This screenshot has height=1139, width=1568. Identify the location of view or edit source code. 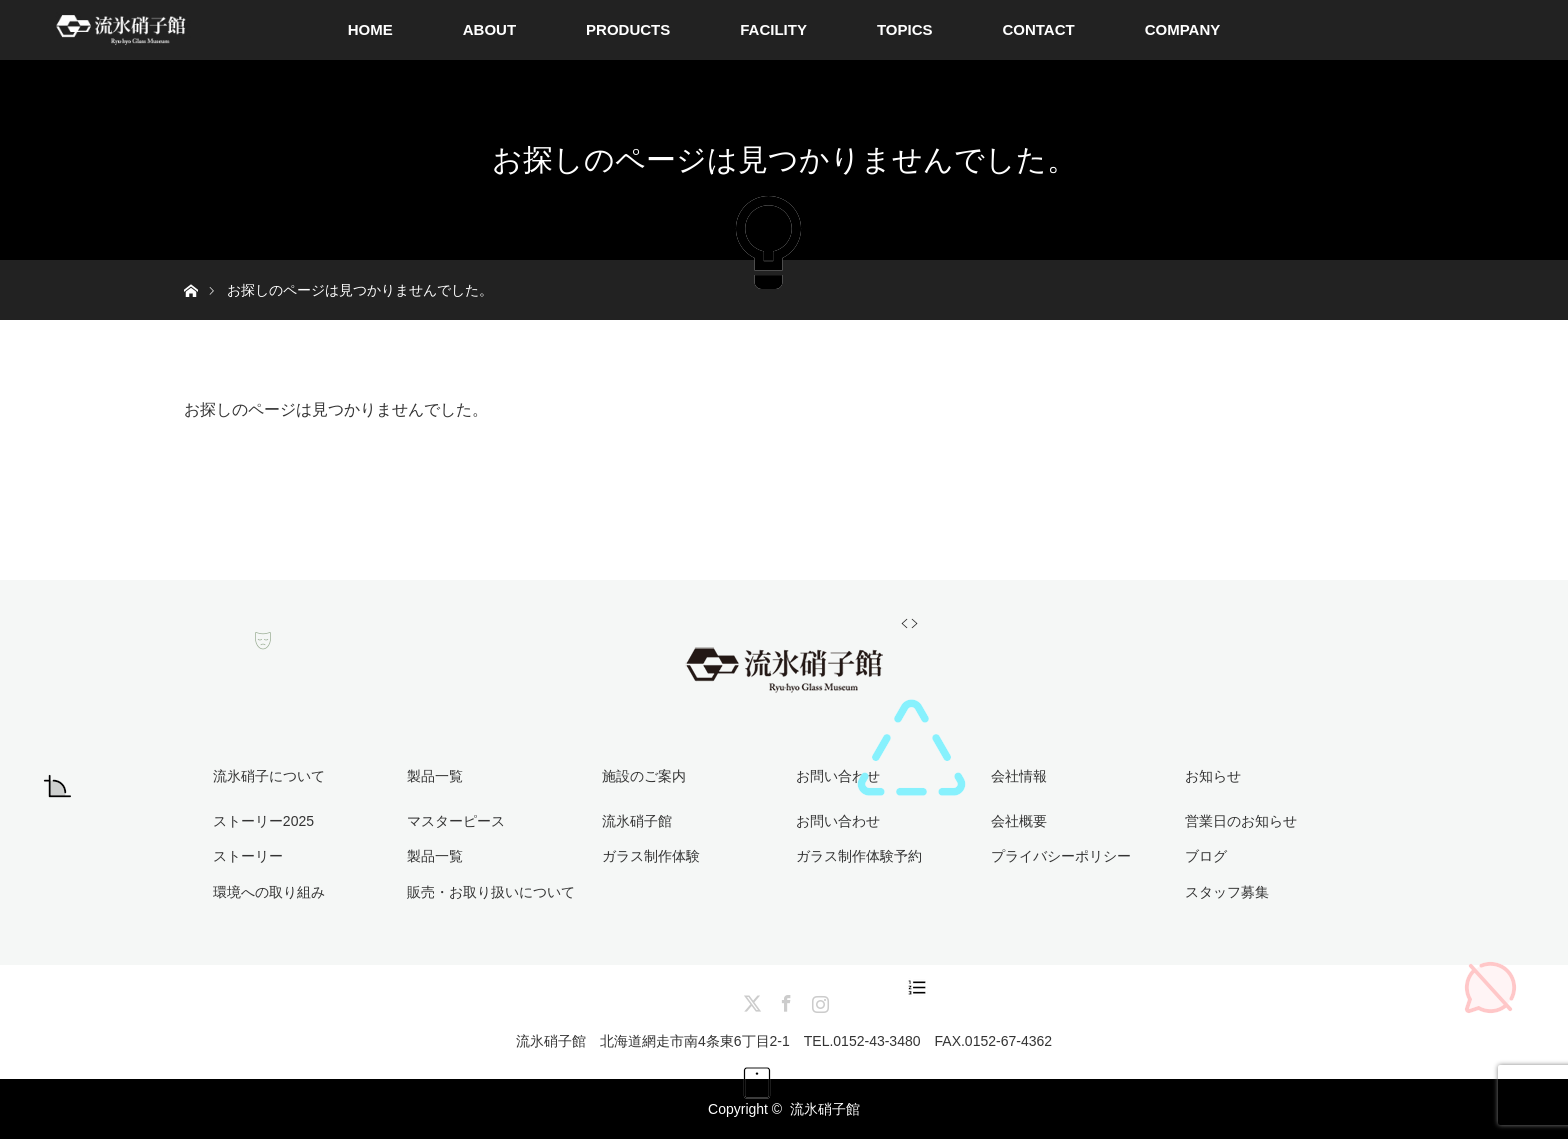
(909, 623).